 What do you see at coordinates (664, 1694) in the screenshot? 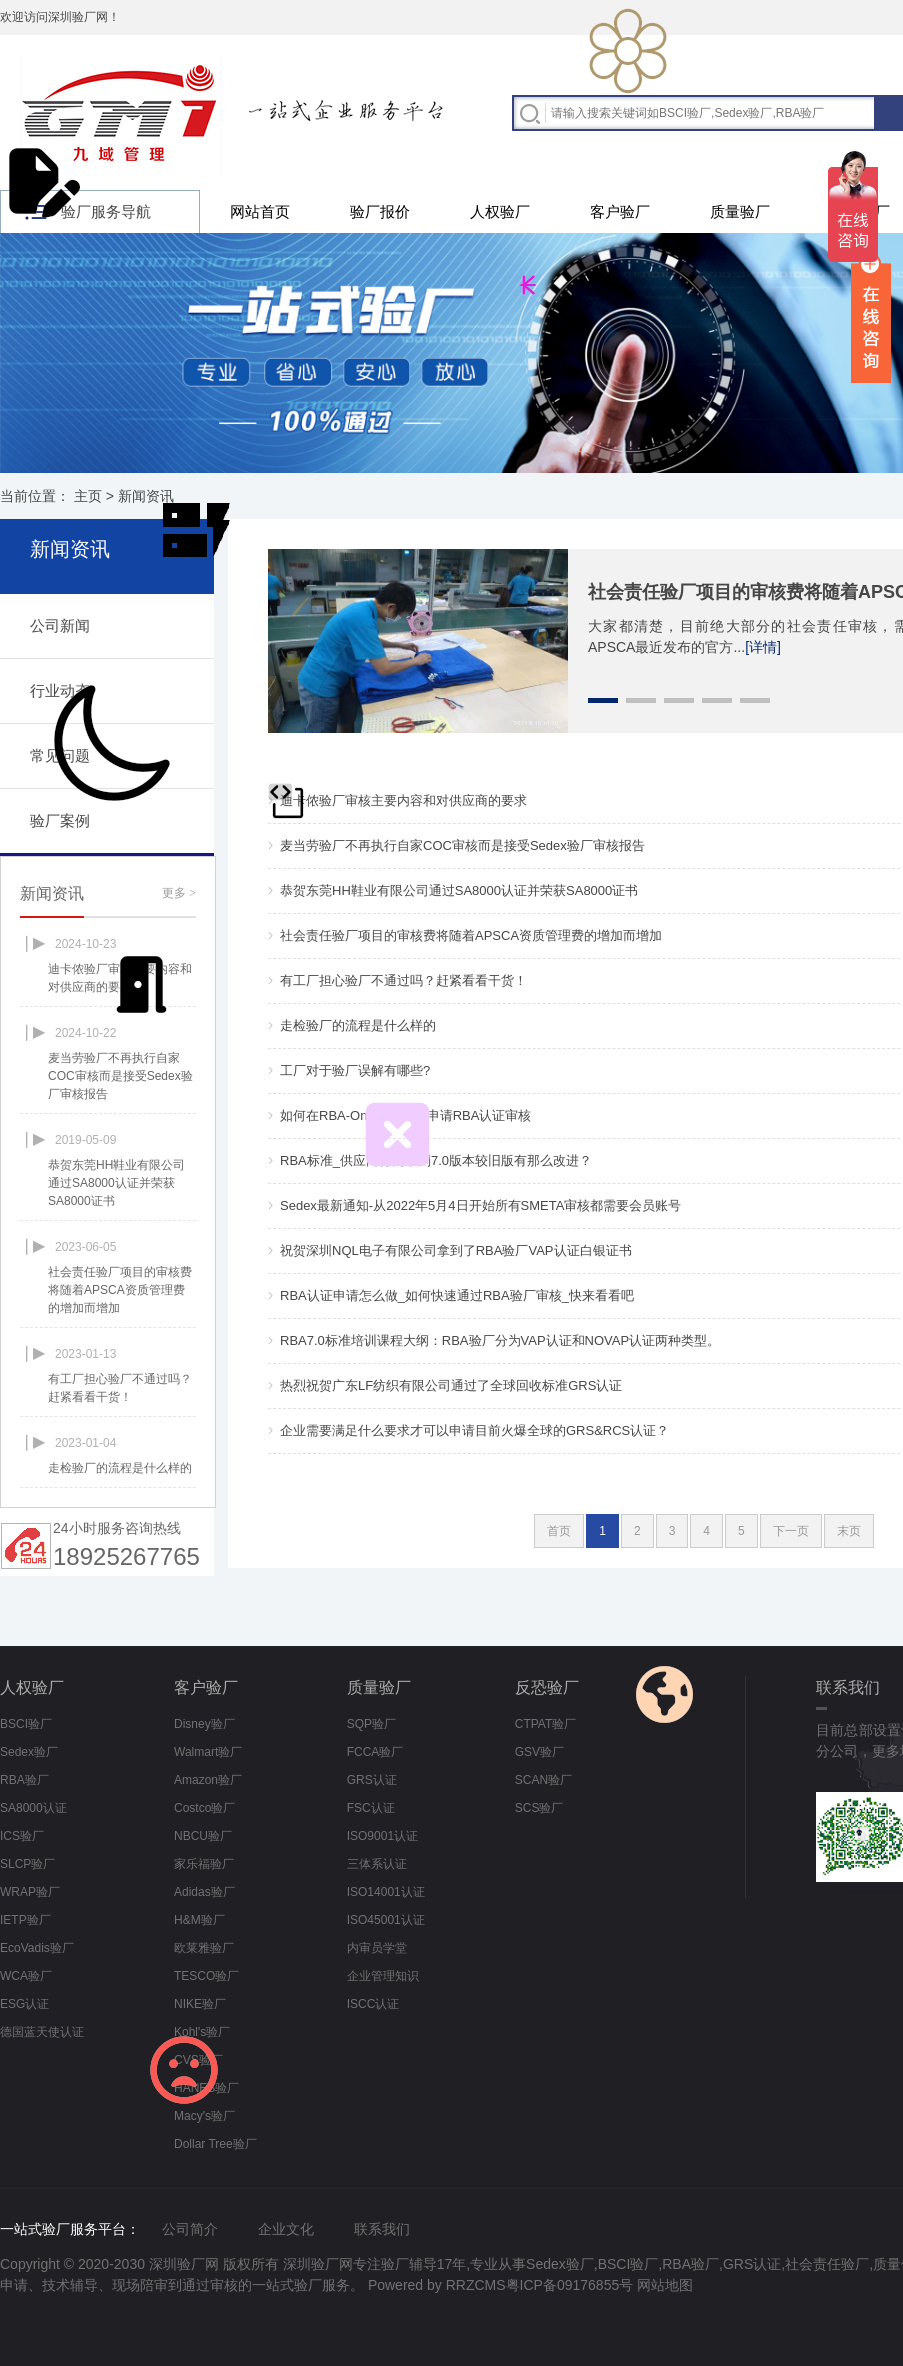
I see `switch to global or worldwide view` at bounding box center [664, 1694].